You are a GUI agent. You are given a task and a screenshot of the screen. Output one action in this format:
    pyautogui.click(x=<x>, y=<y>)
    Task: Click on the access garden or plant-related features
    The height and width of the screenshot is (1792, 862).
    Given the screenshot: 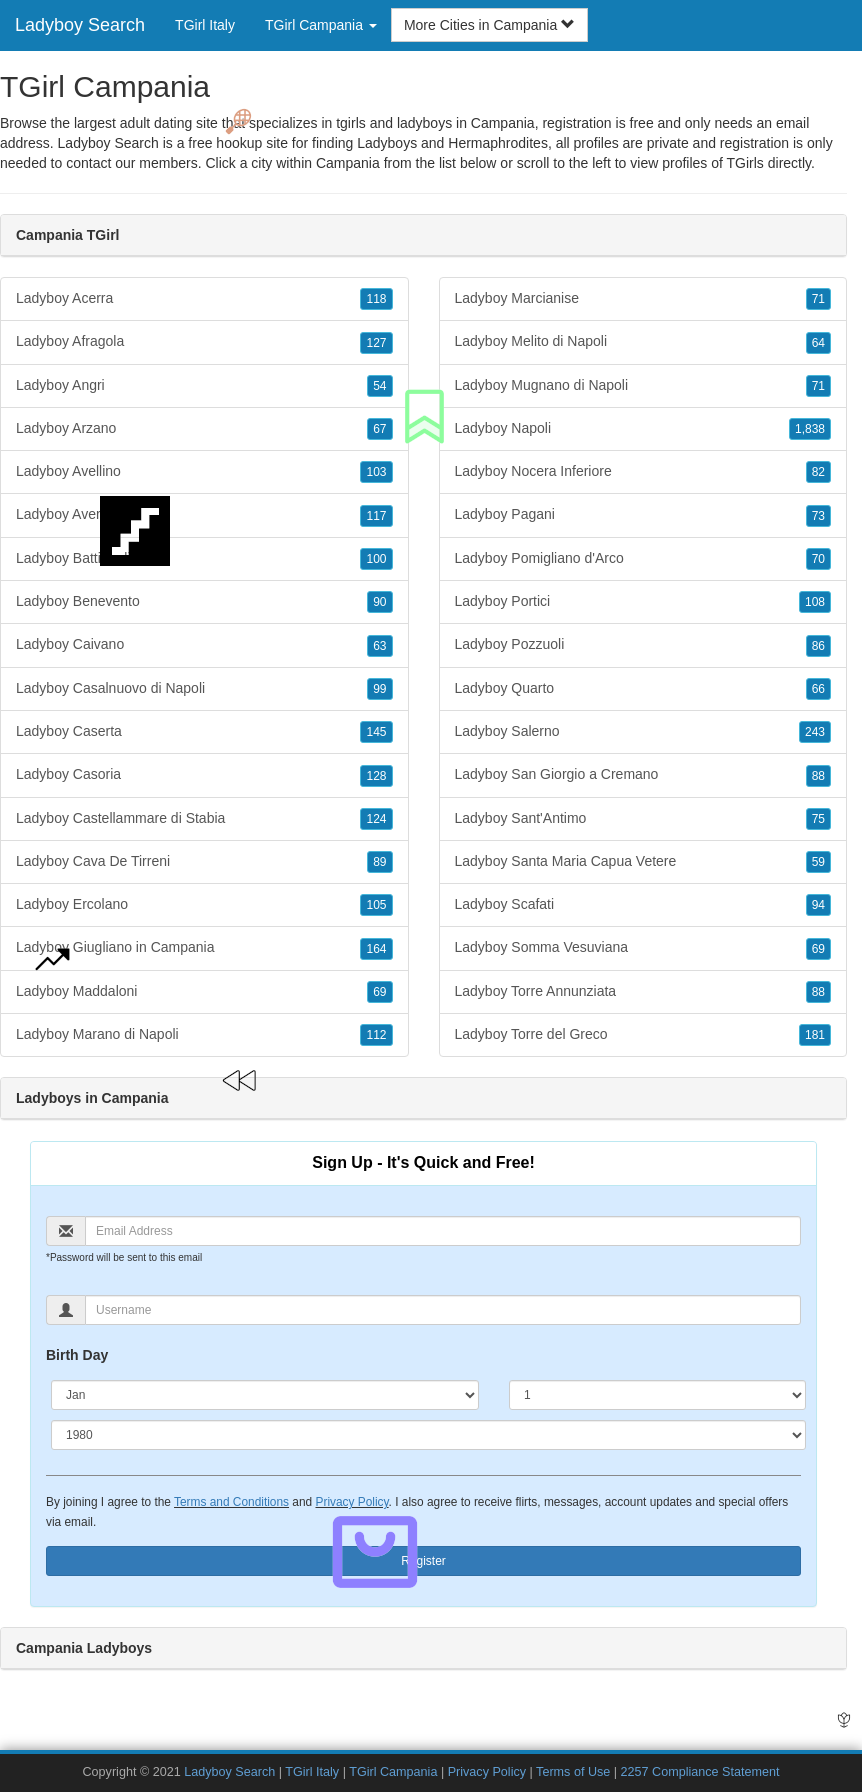 What is the action you would take?
    pyautogui.click(x=844, y=1720)
    